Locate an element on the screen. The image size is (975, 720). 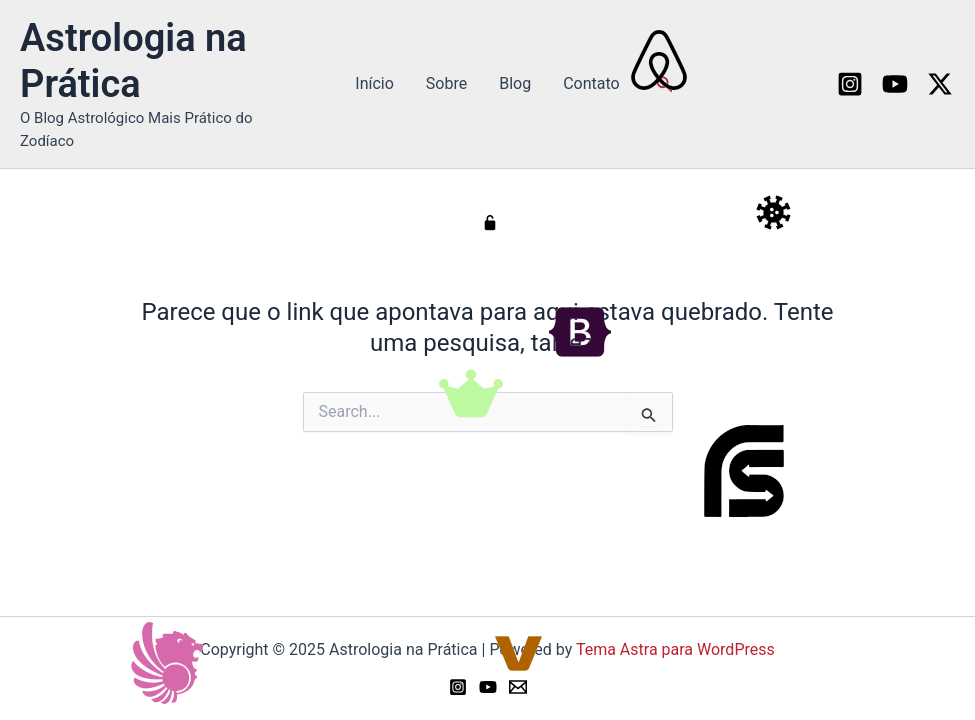
Bootstrap framework logo is located at coordinates (580, 332).